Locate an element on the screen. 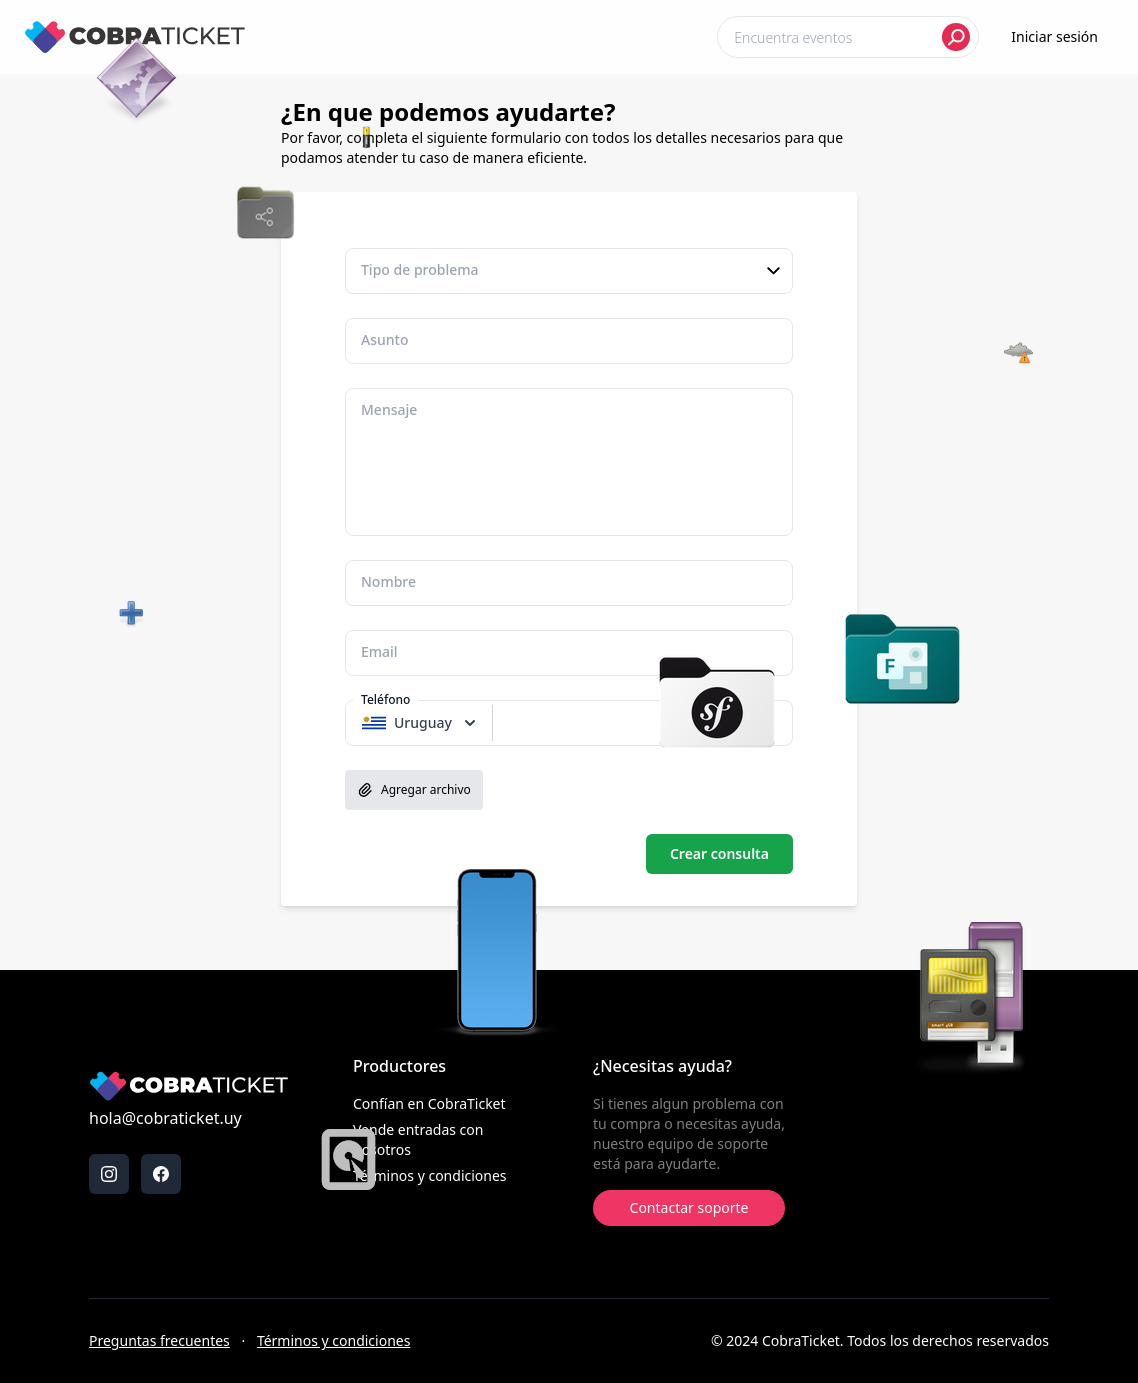  access zip drive or removable media is located at coordinates (348, 1159).